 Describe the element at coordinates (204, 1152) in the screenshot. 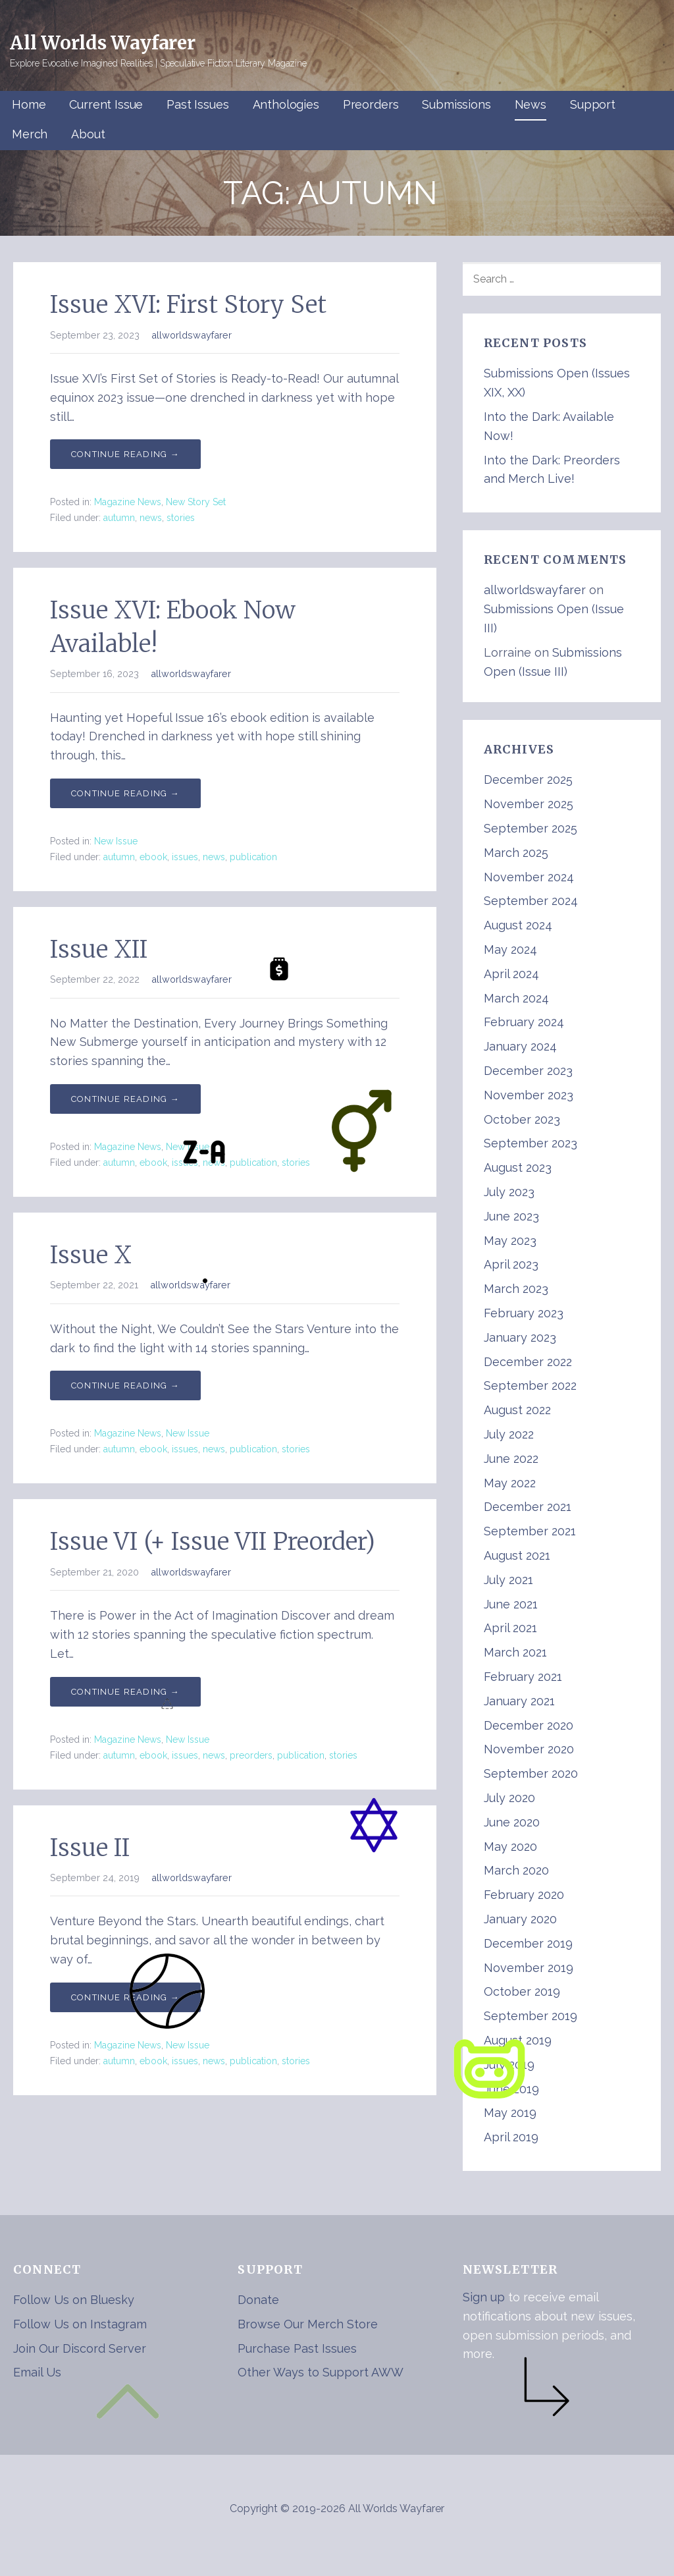

I see `sort items in reverse alphabetical order` at that location.